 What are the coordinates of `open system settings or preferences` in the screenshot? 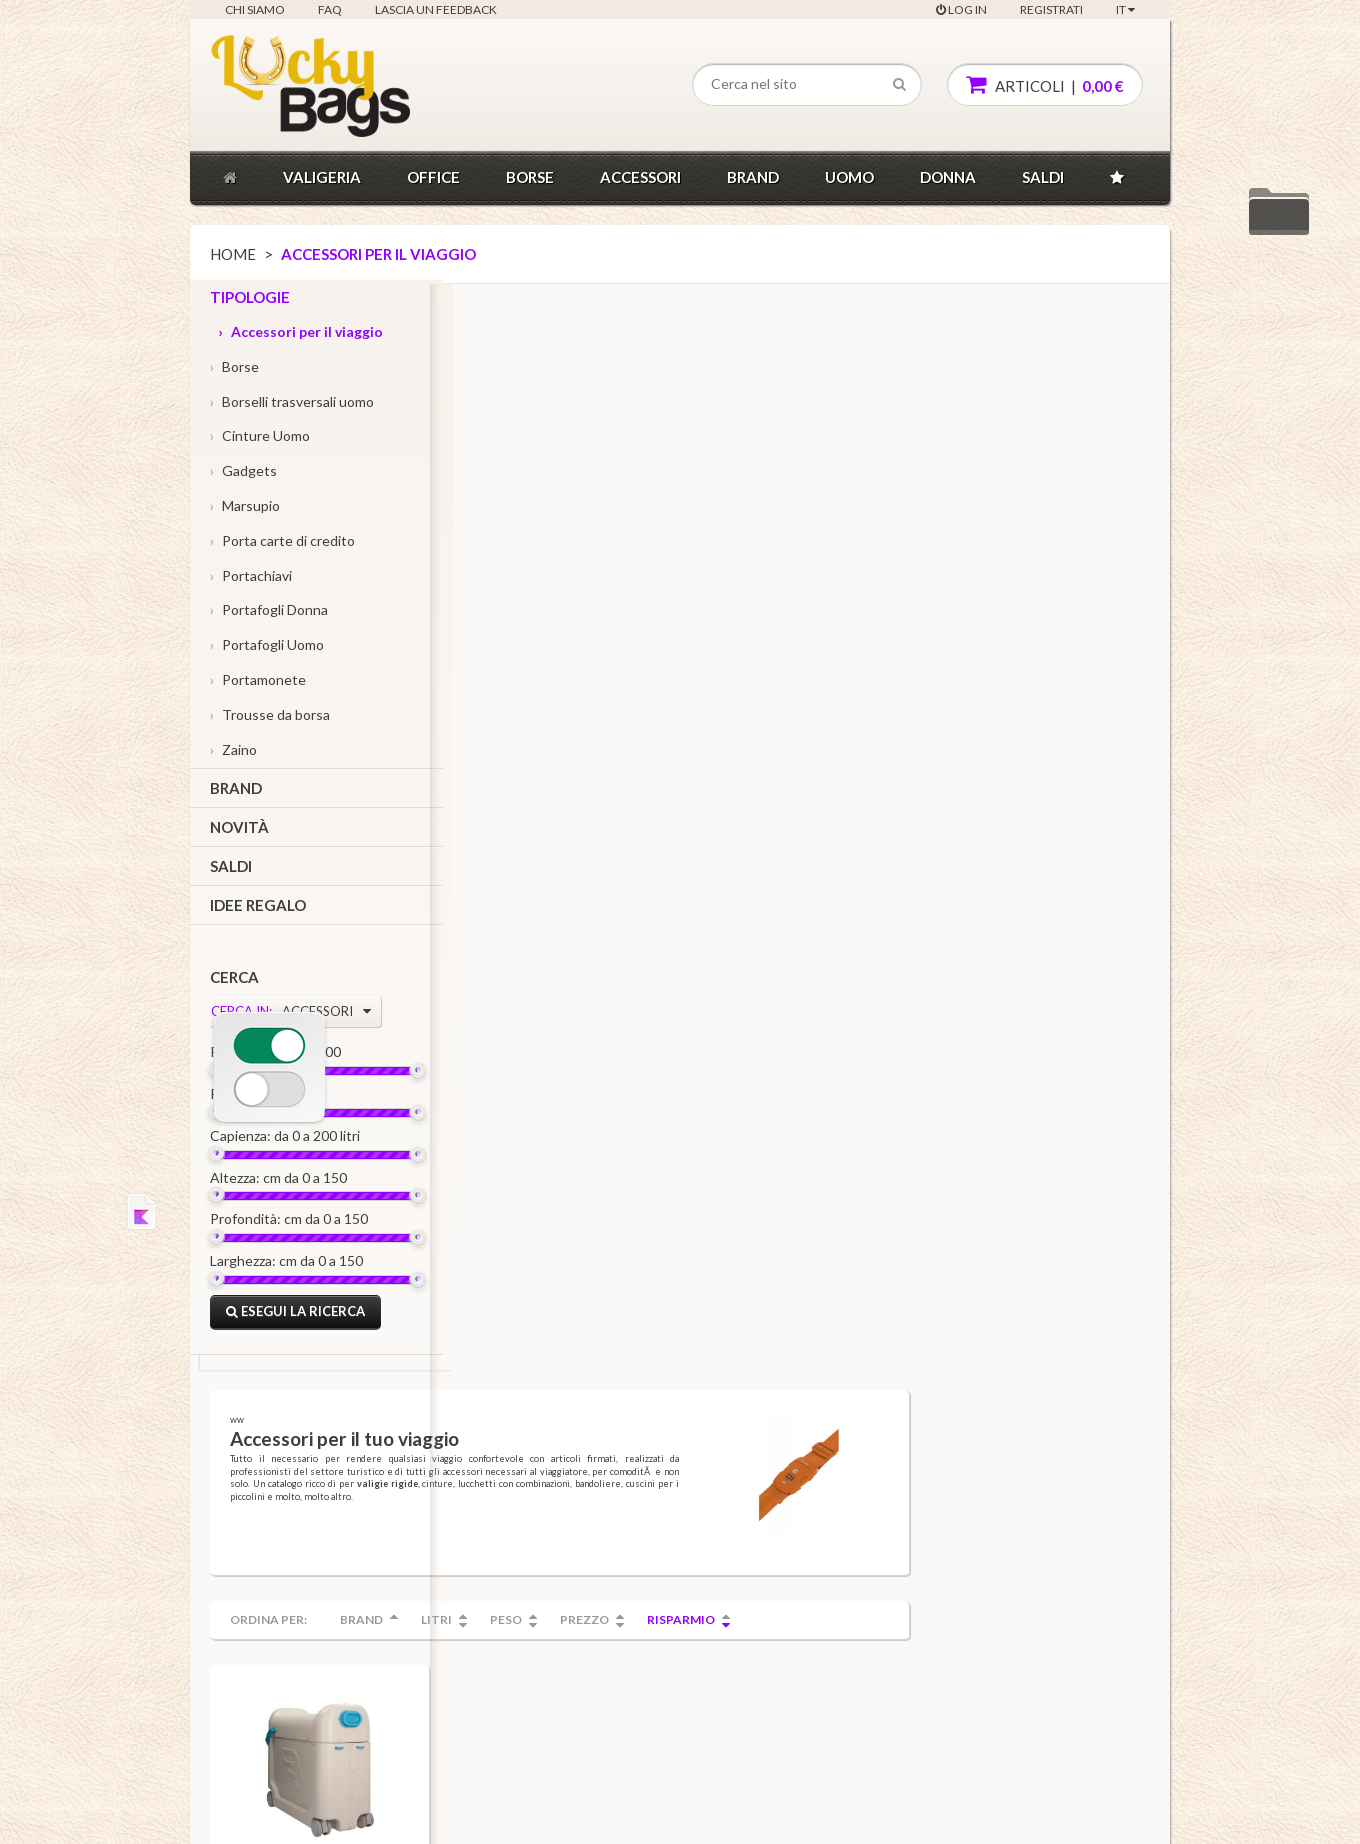 It's located at (269, 1067).